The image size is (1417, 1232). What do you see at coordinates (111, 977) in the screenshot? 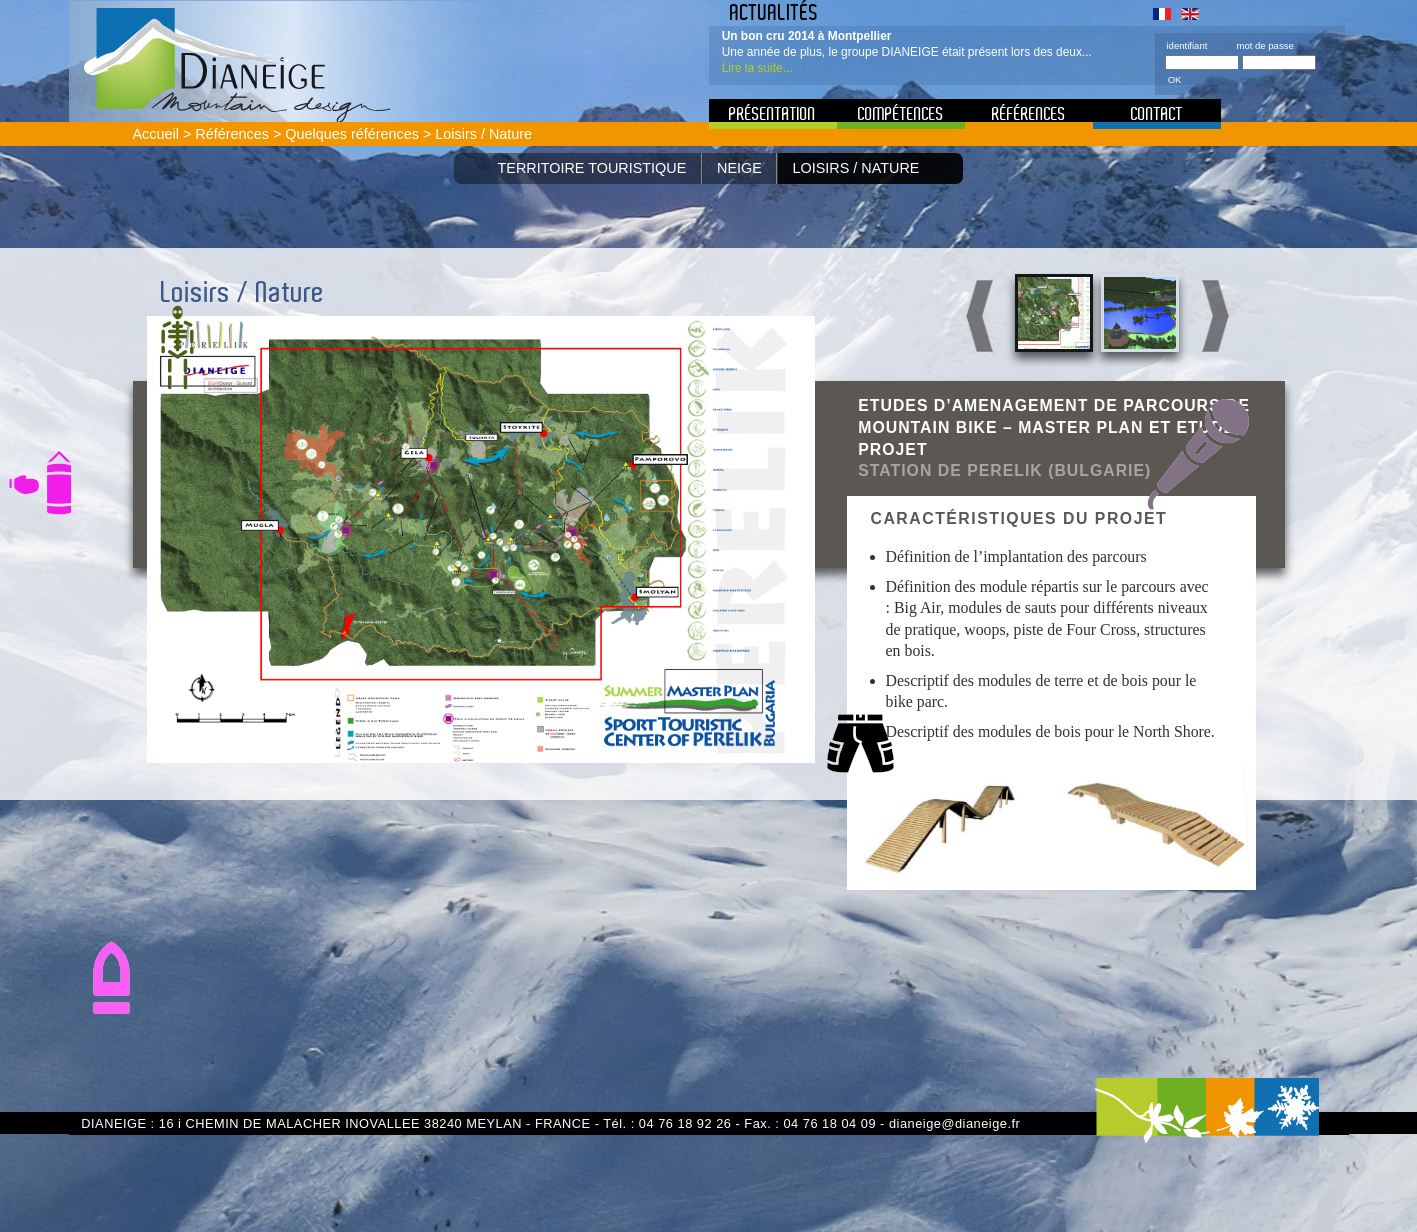
I see `select rifle weapon in game inventory` at bounding box center [111, 977].